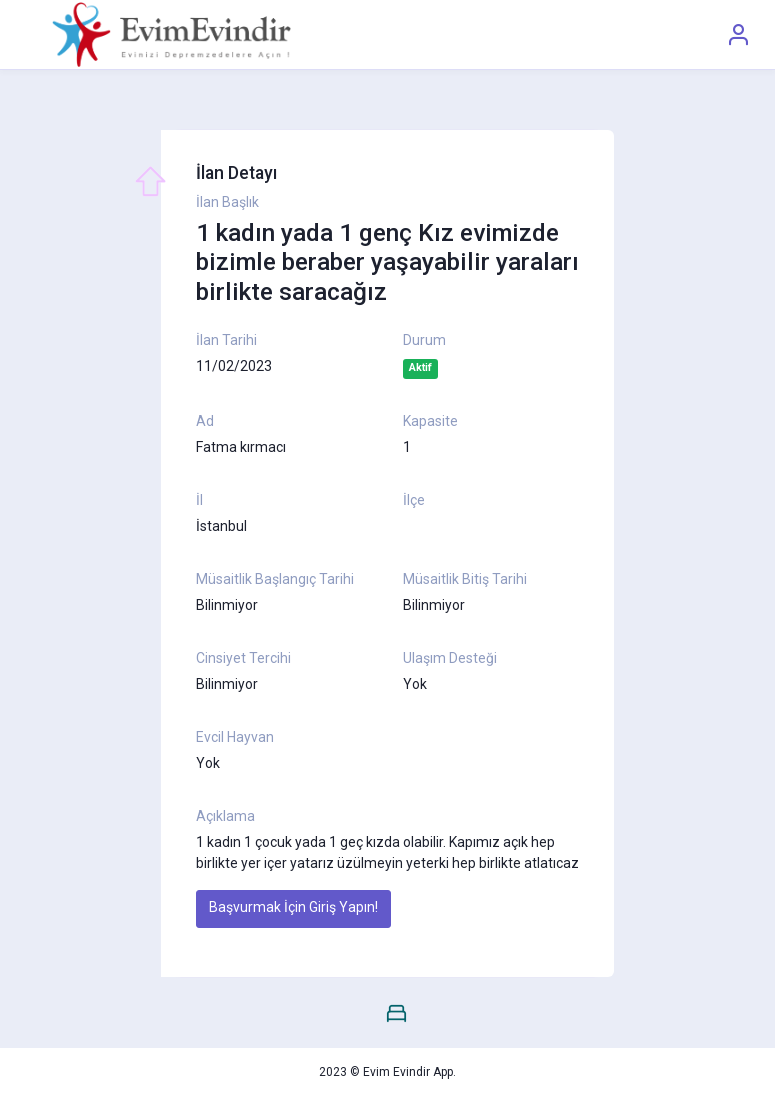  What do you see at coordinates (396, 1013) in the screenshot?
I see `select single bed accommodation` at bounding box center [396, 1013].